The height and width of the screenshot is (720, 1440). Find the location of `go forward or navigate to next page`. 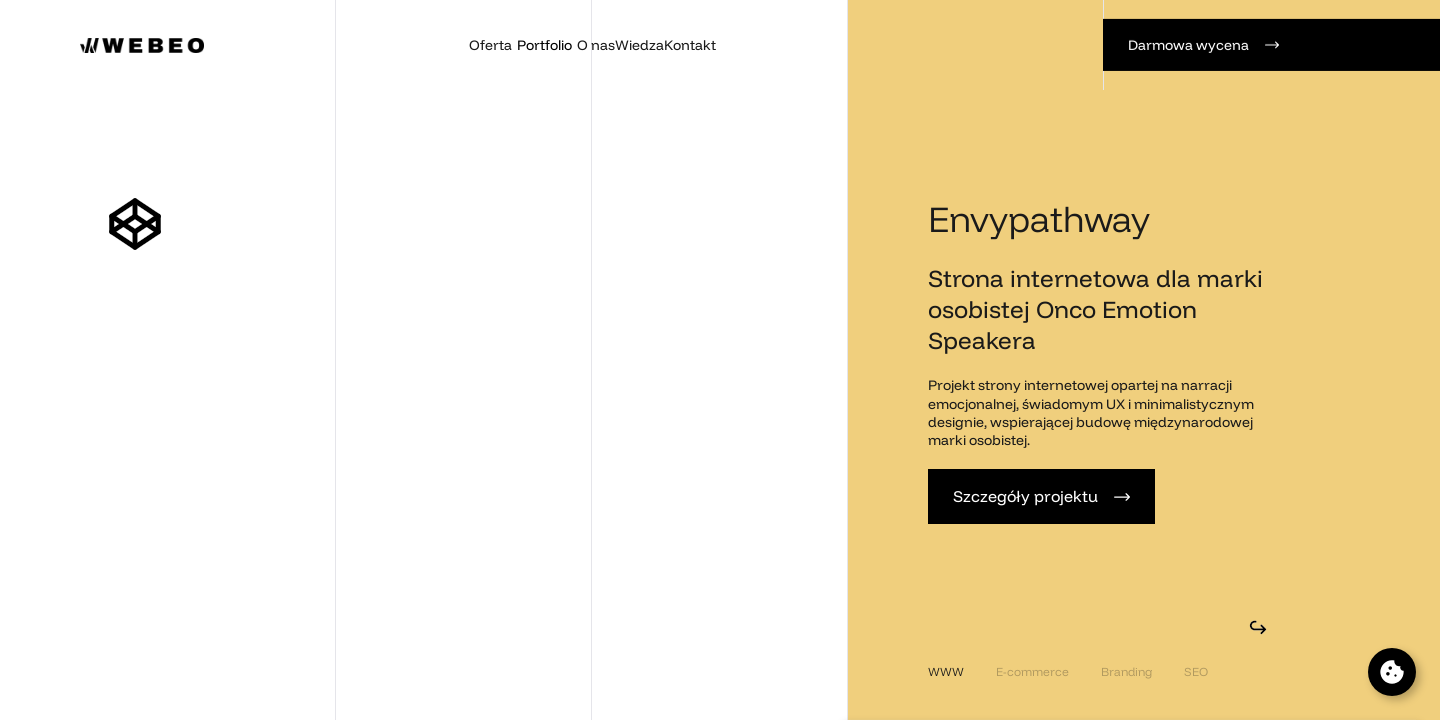

go forward or navigate to next page is located at coordinates (1258, 626).